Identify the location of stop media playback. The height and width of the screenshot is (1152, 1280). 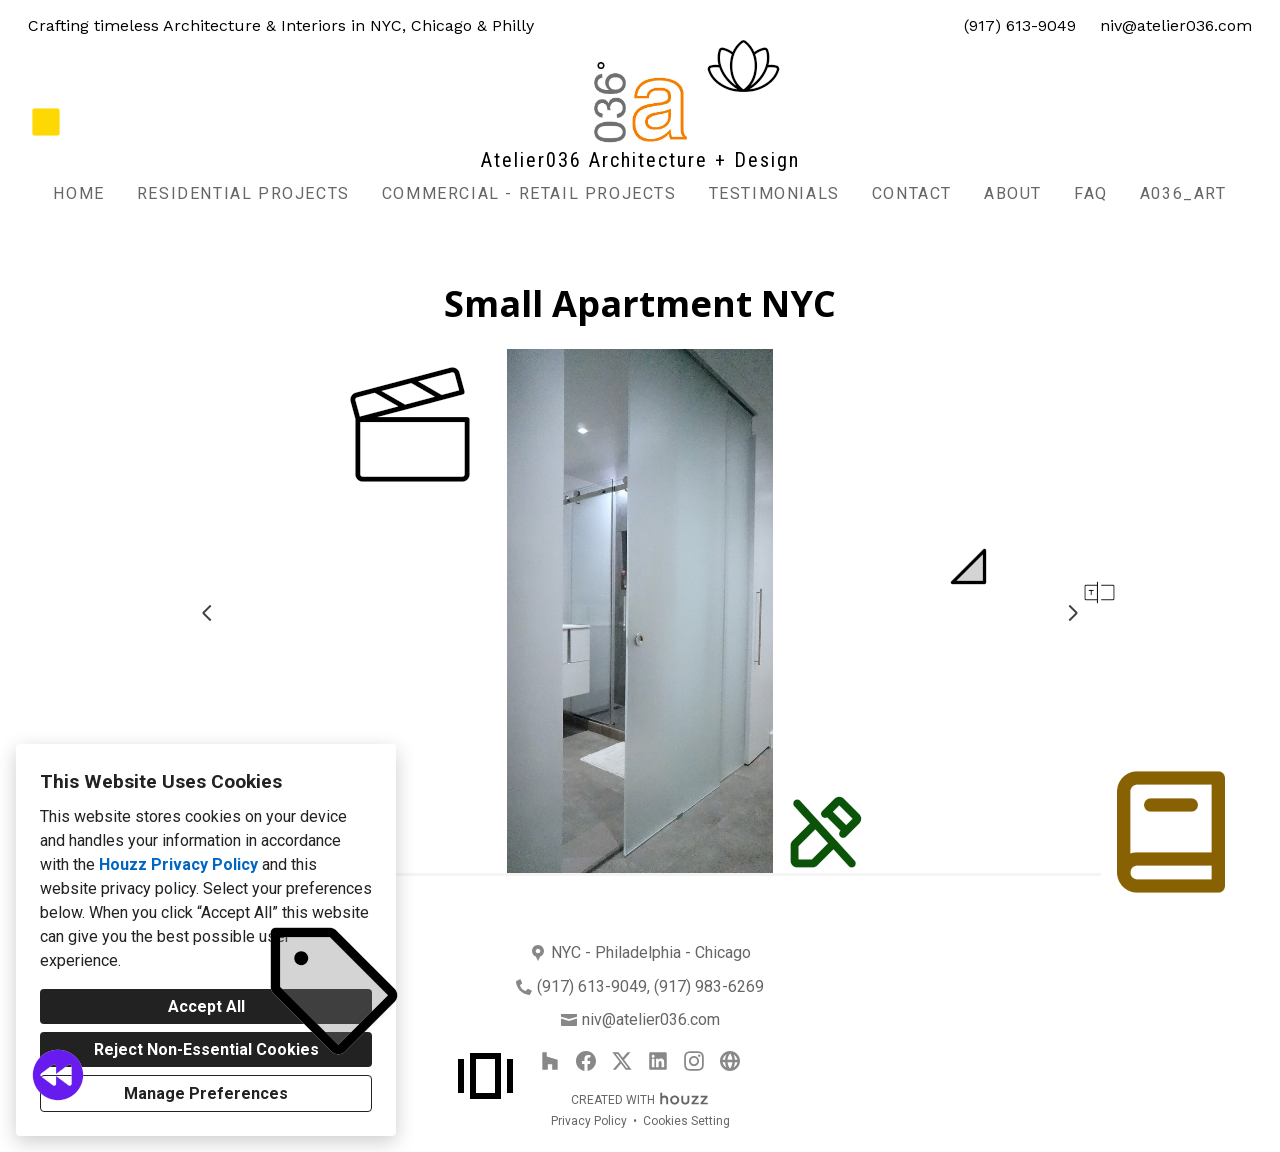
(46, 122).